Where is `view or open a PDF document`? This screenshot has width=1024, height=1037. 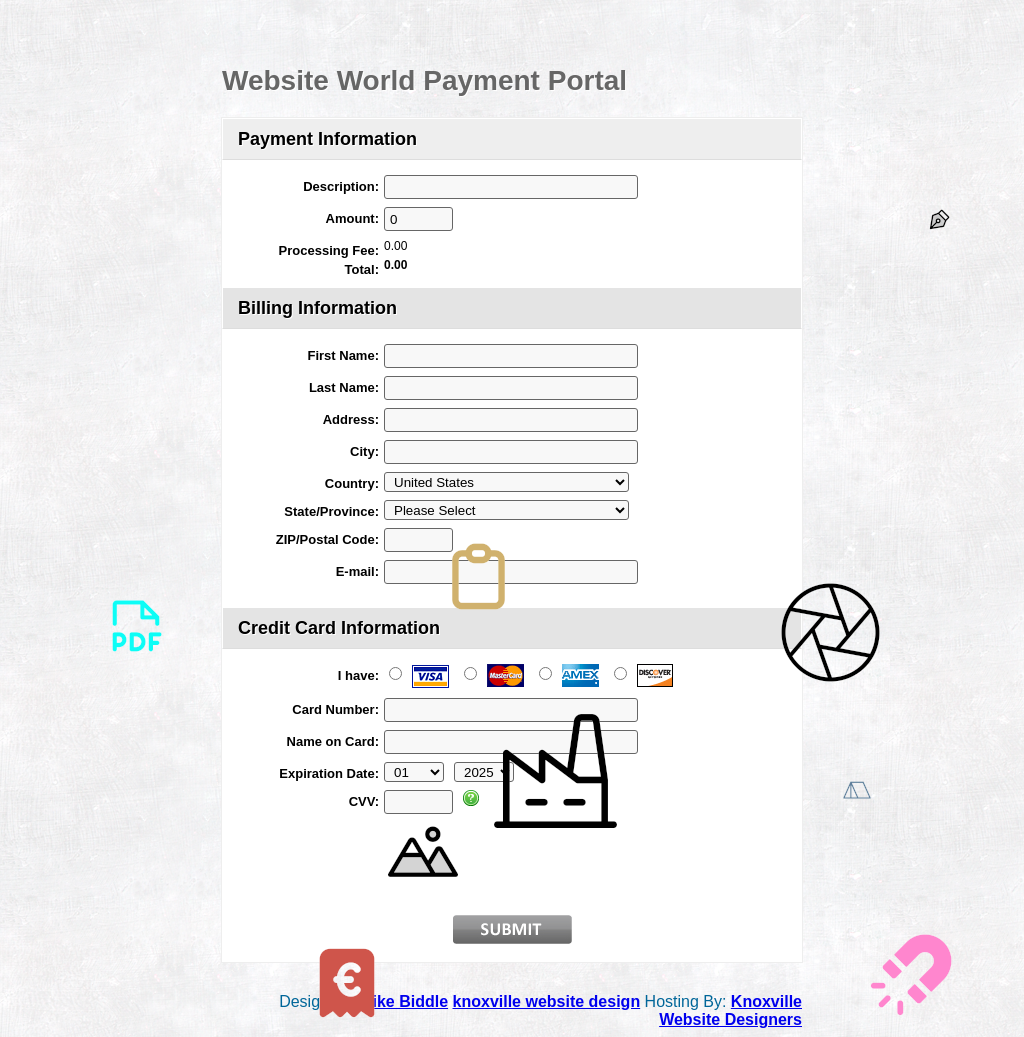
view or open a PDF document is located at coordinates (136, 628).